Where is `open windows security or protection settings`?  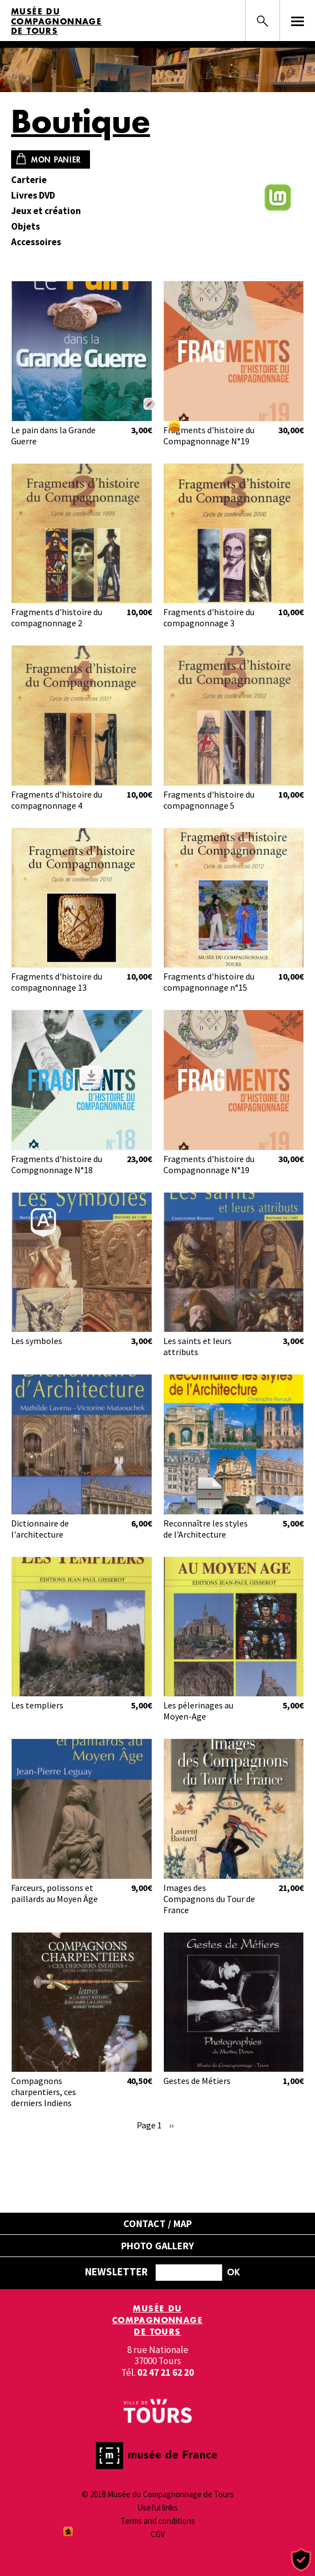 open windows security or protection settings is located at coordinates (174, 426).